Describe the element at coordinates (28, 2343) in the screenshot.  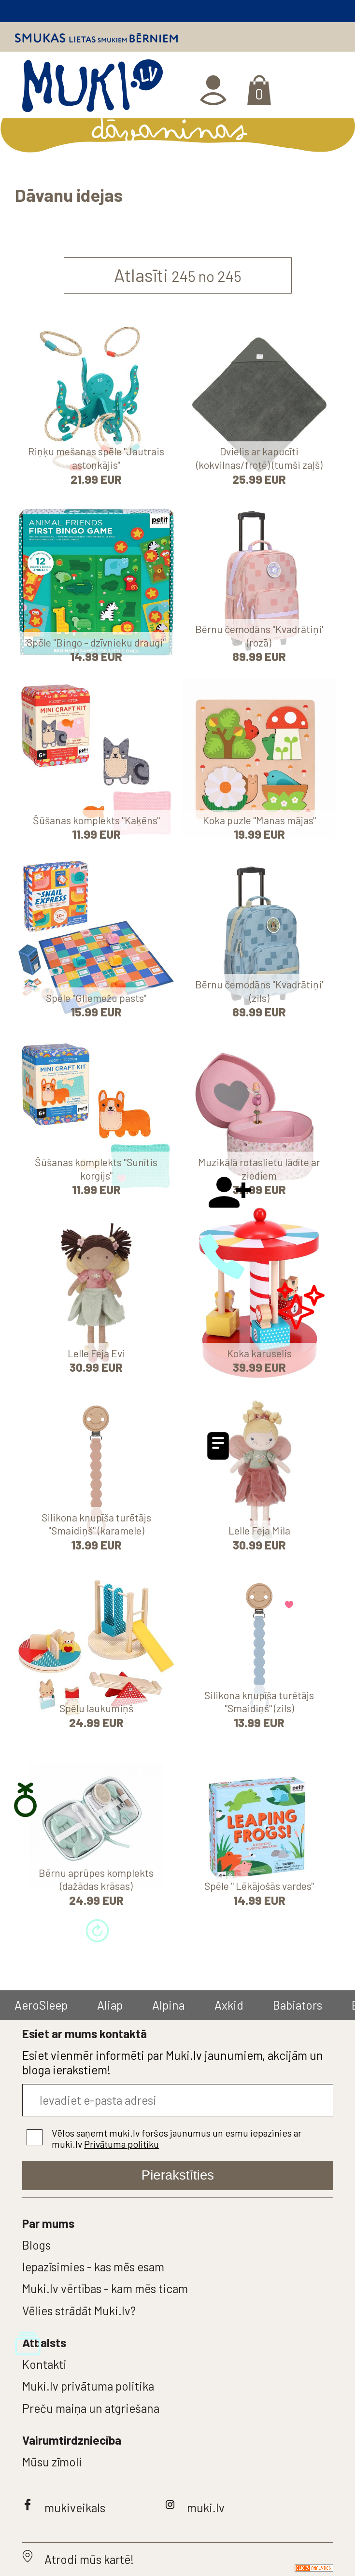
I see `view photo albums` at that location.